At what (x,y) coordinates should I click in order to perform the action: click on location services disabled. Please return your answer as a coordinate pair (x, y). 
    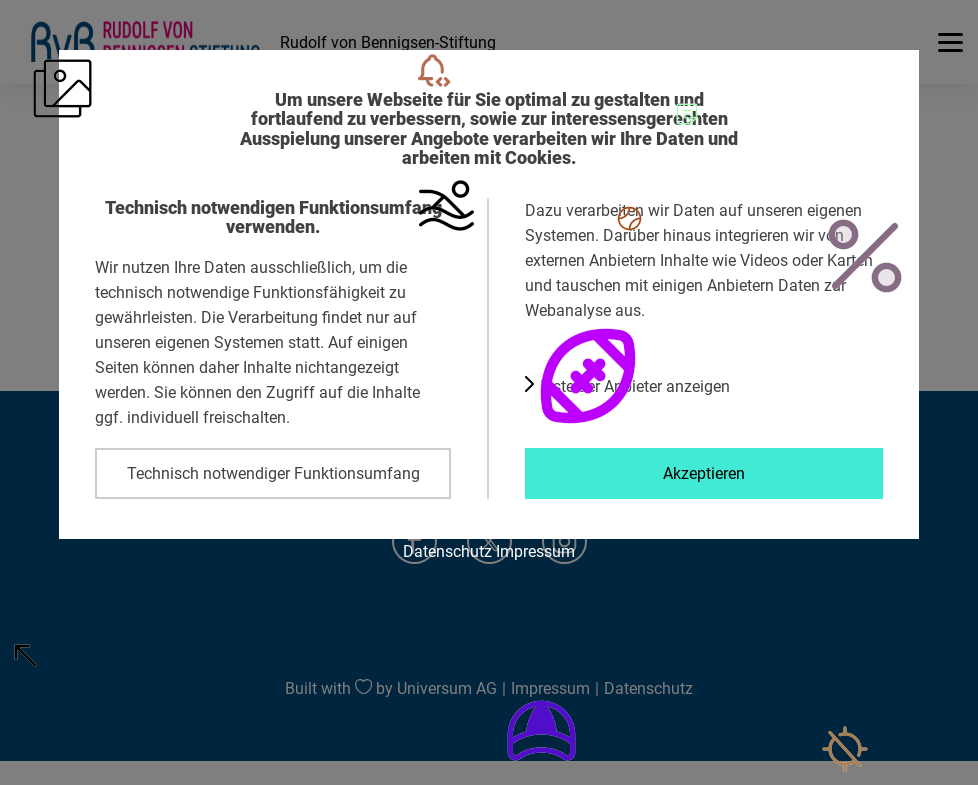
    Looking at the image, I should click on (845, 749).